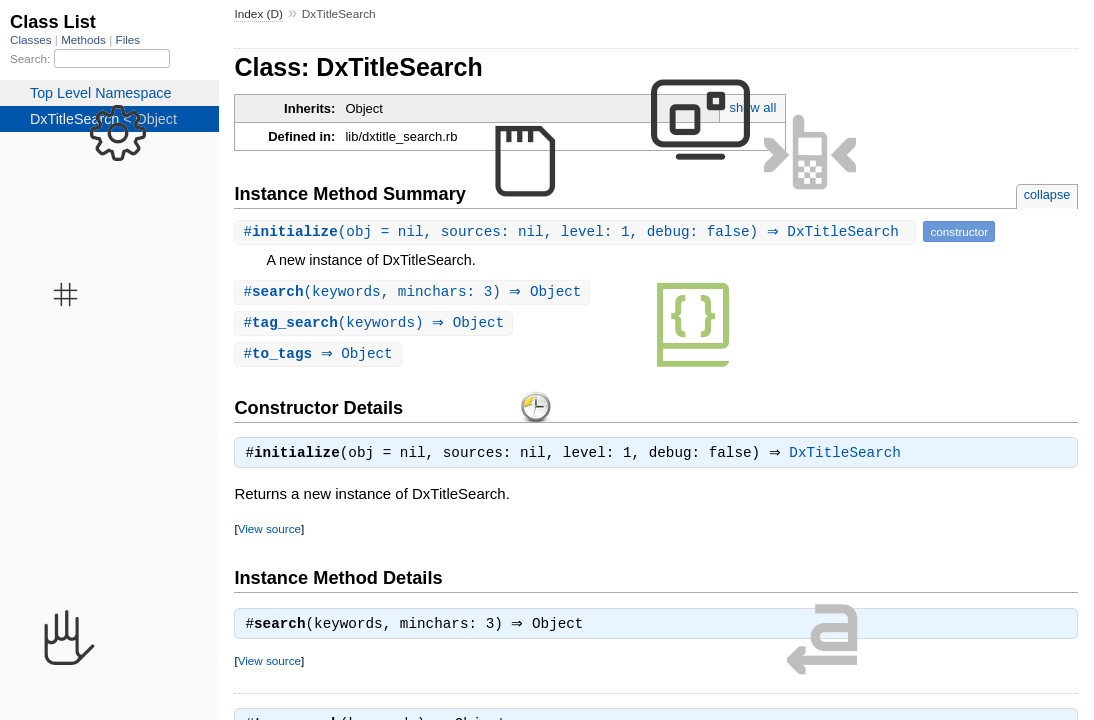 The height and width of the screenshot is (720, 1094). Describe the element at coordinates (693, 325) in the screenshot. I see `open developer documentation` at that location.